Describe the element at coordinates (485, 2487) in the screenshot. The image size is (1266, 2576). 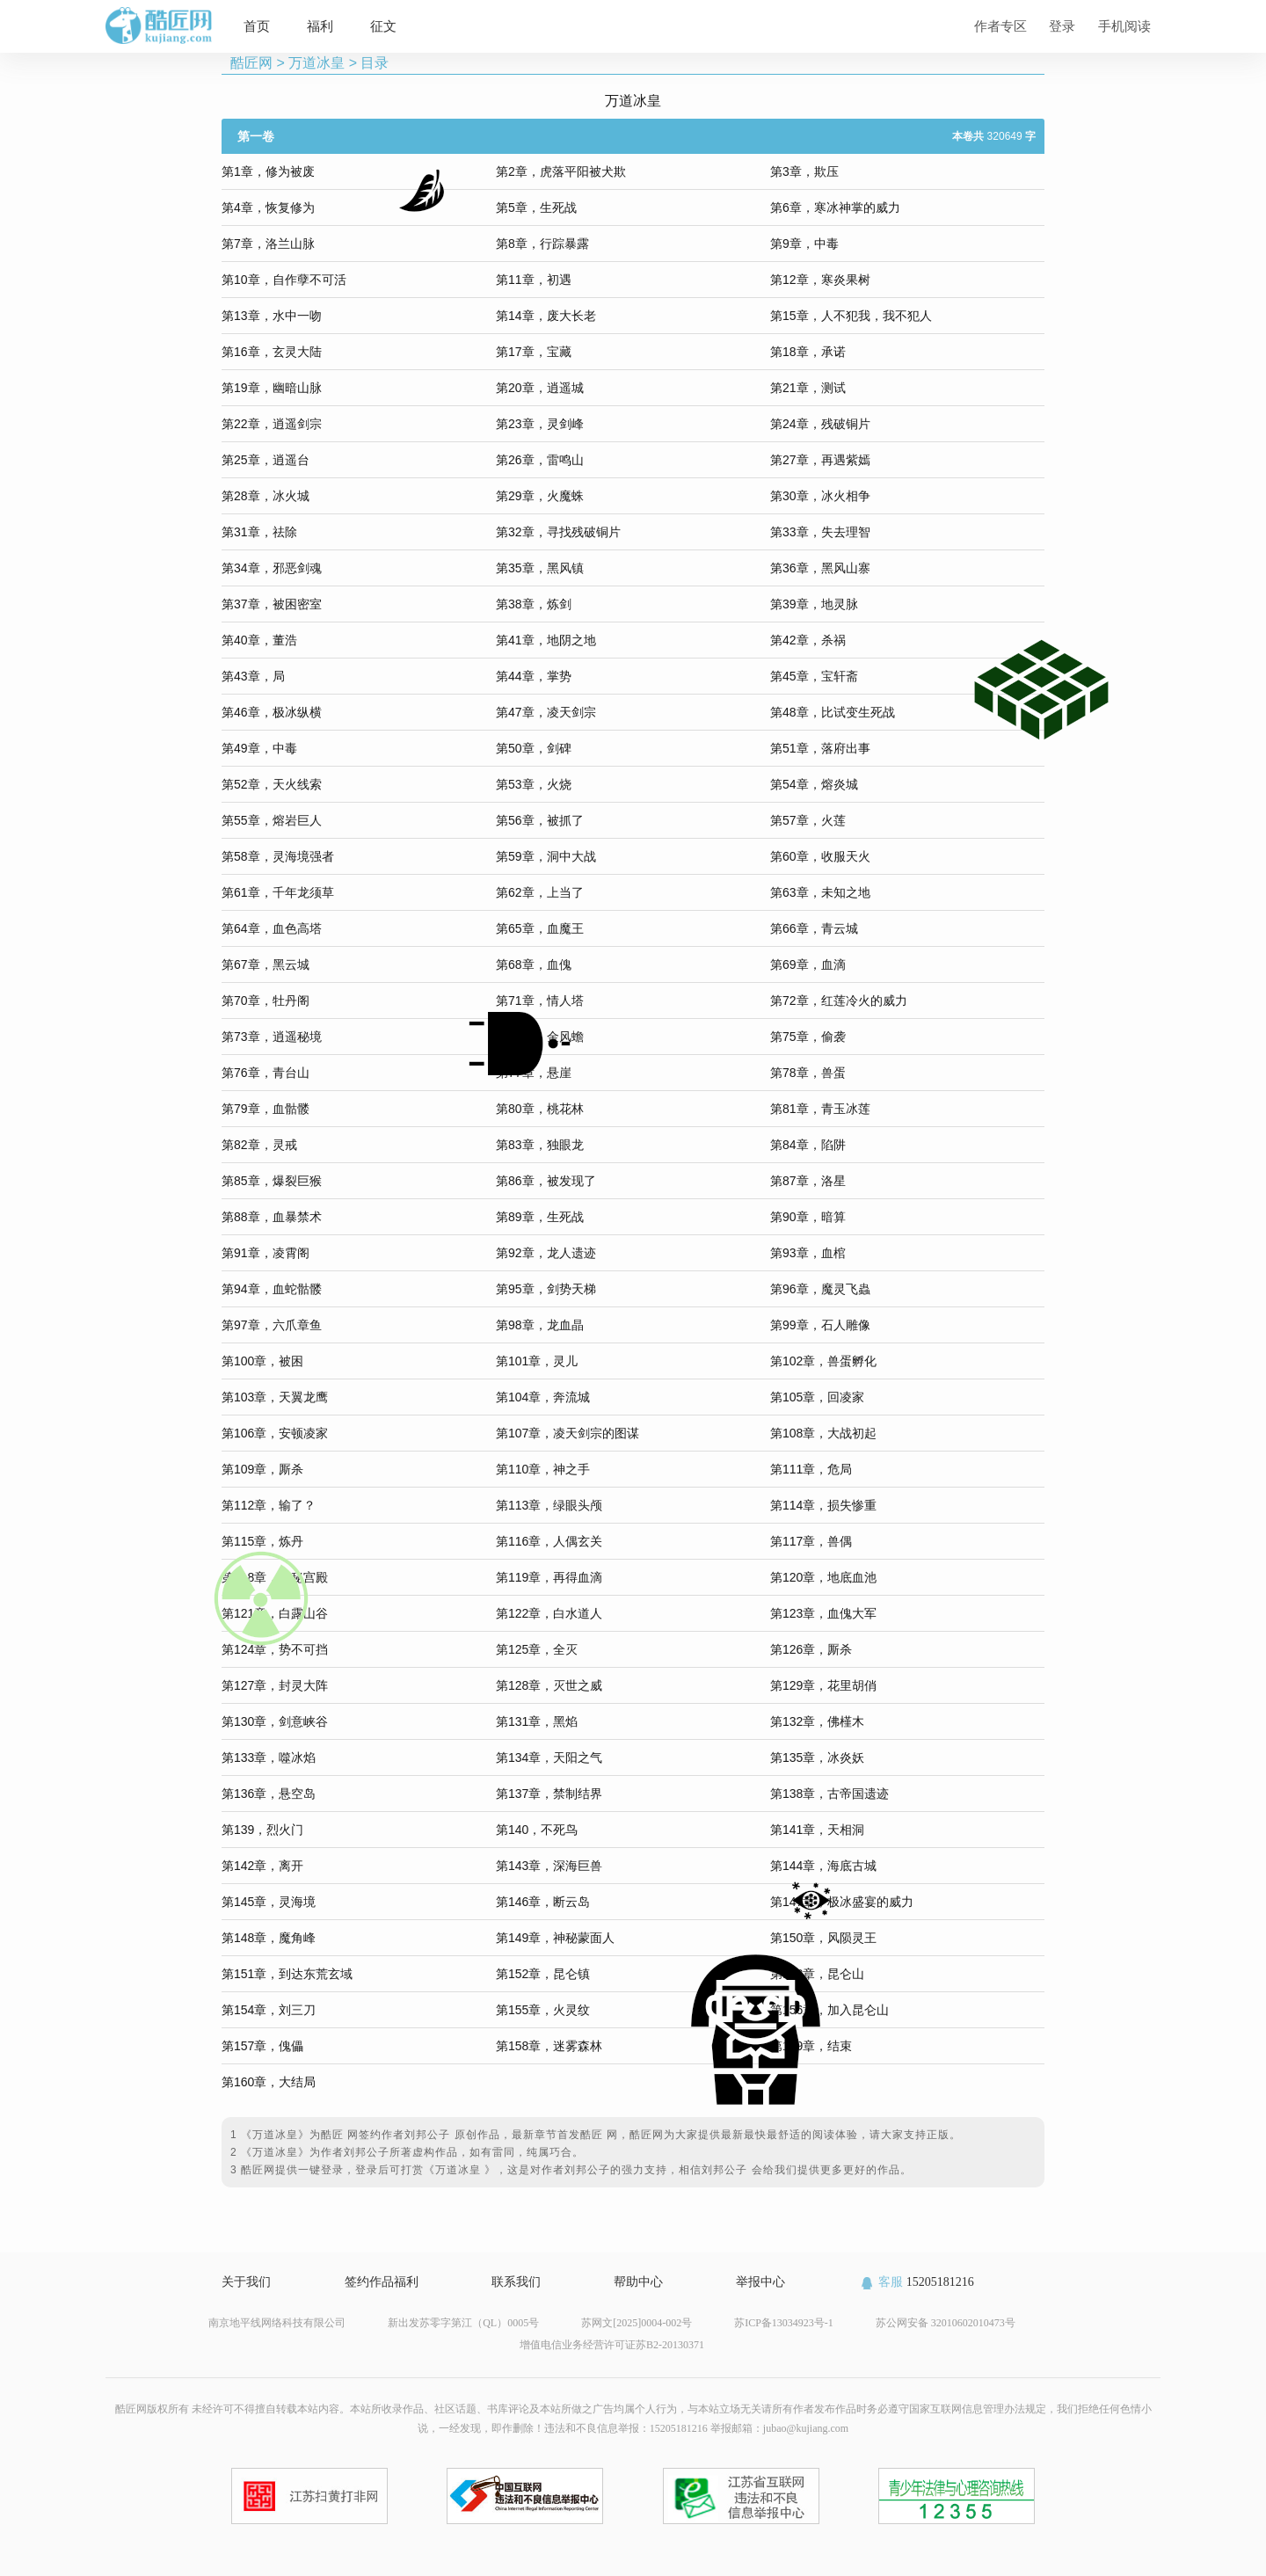
I see `access chemistry or lab features` at that location.